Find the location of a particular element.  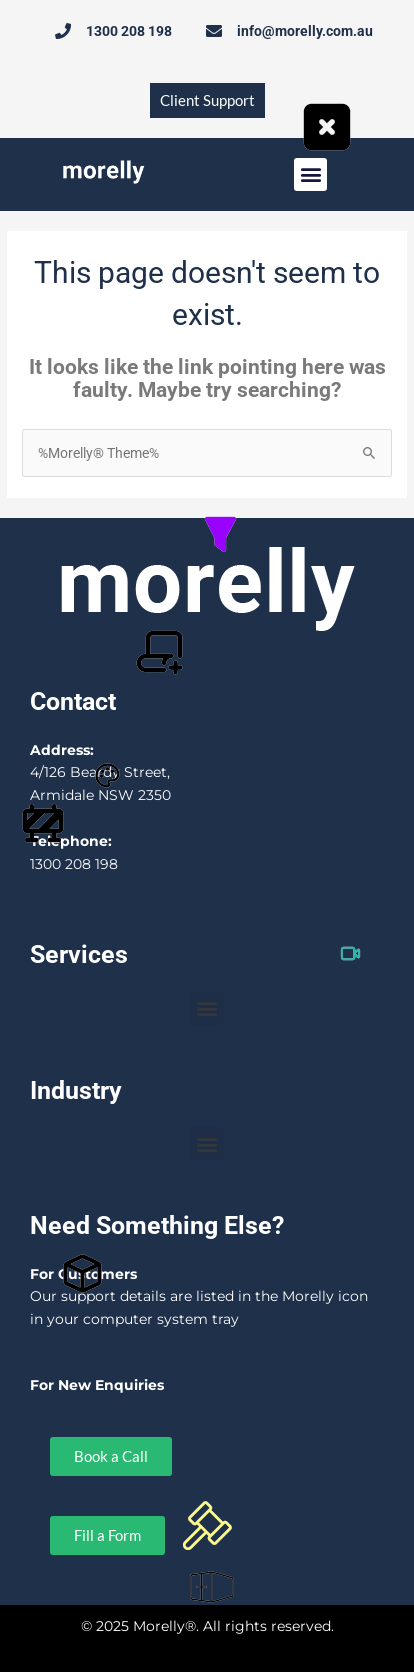

view shipping or freight details is located at coordinates (212, 1587).